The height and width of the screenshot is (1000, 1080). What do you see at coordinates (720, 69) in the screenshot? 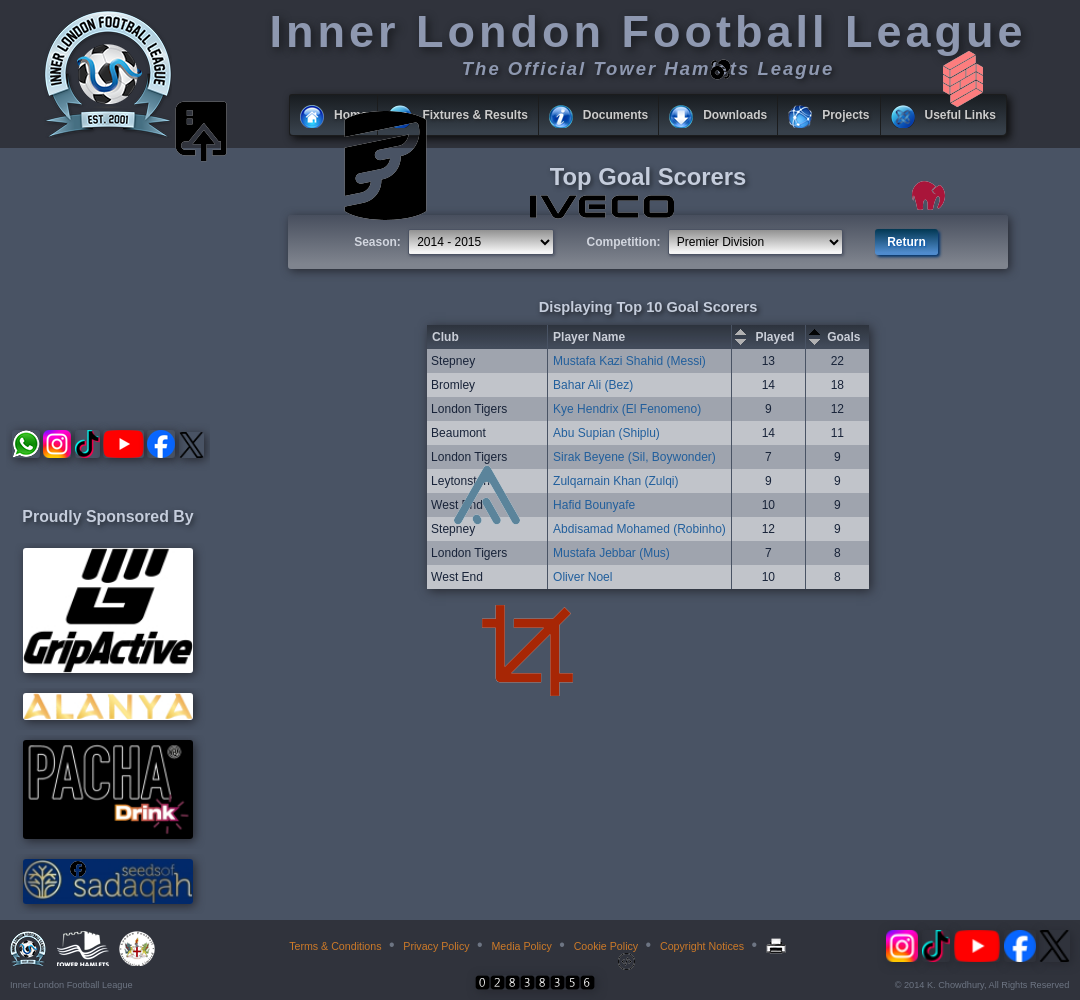
I see `swap or exchange cryptocurrency tokens` at bounding box center [720, 69].